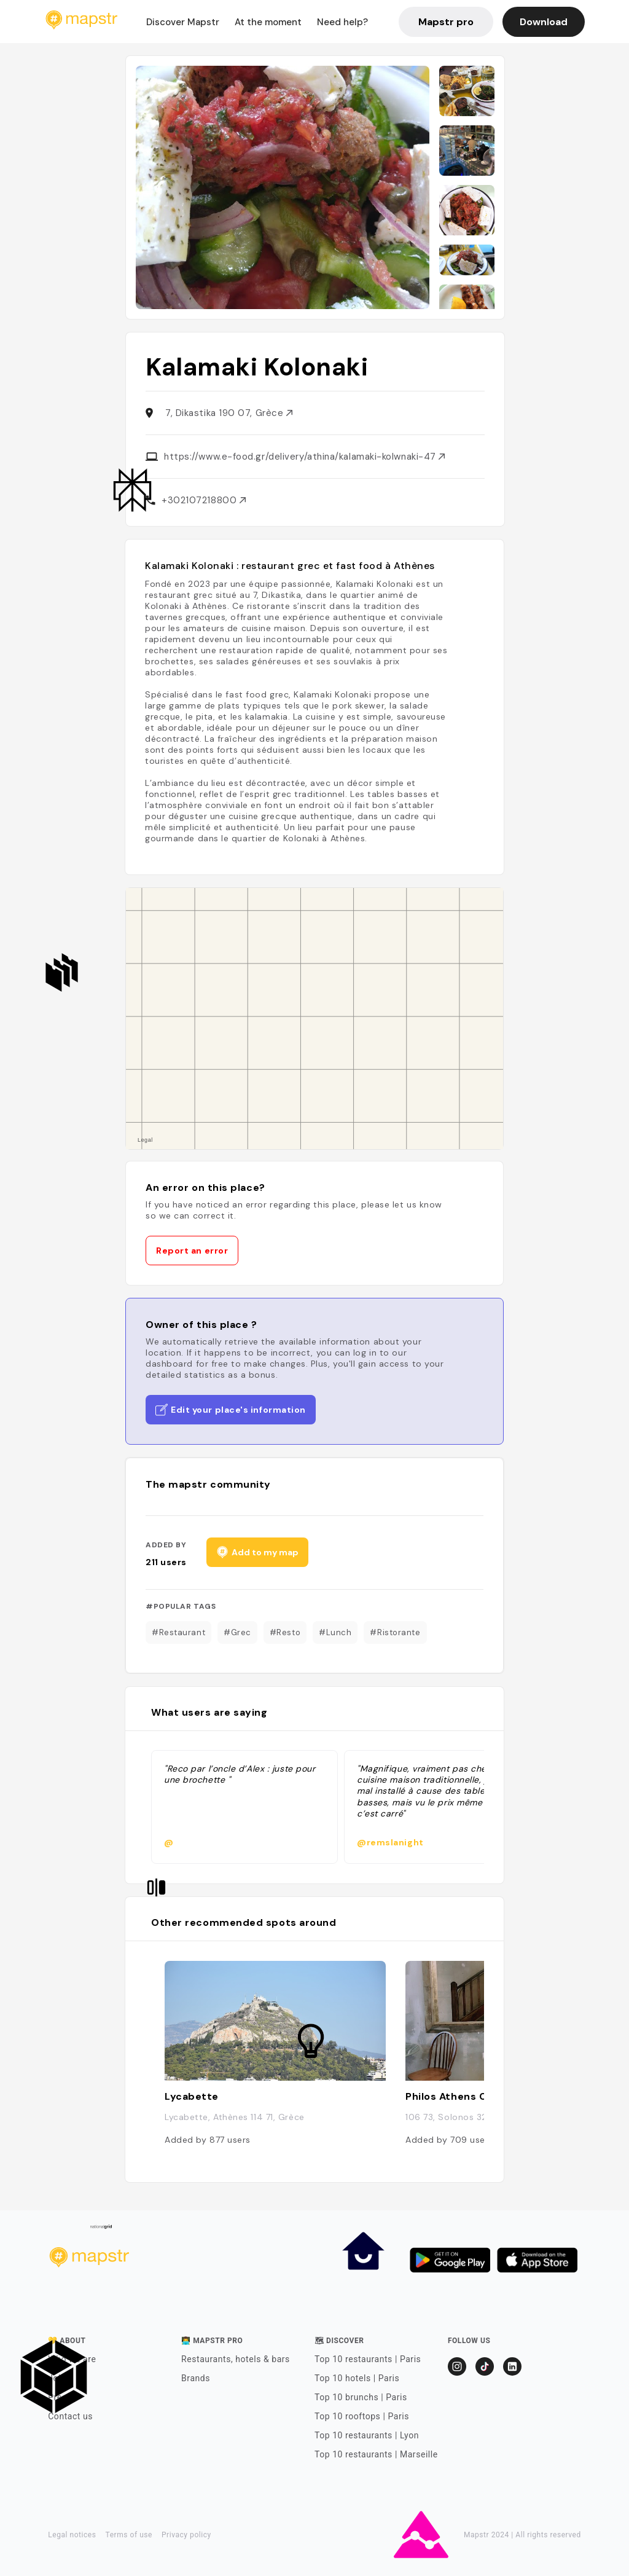 The width and height of the screenshot is (629, 2576). What do you see at coordinates (311, 2040) in the screenshot?
I see `view tips or helpful suggestions` at bounding box center [311, 2040].